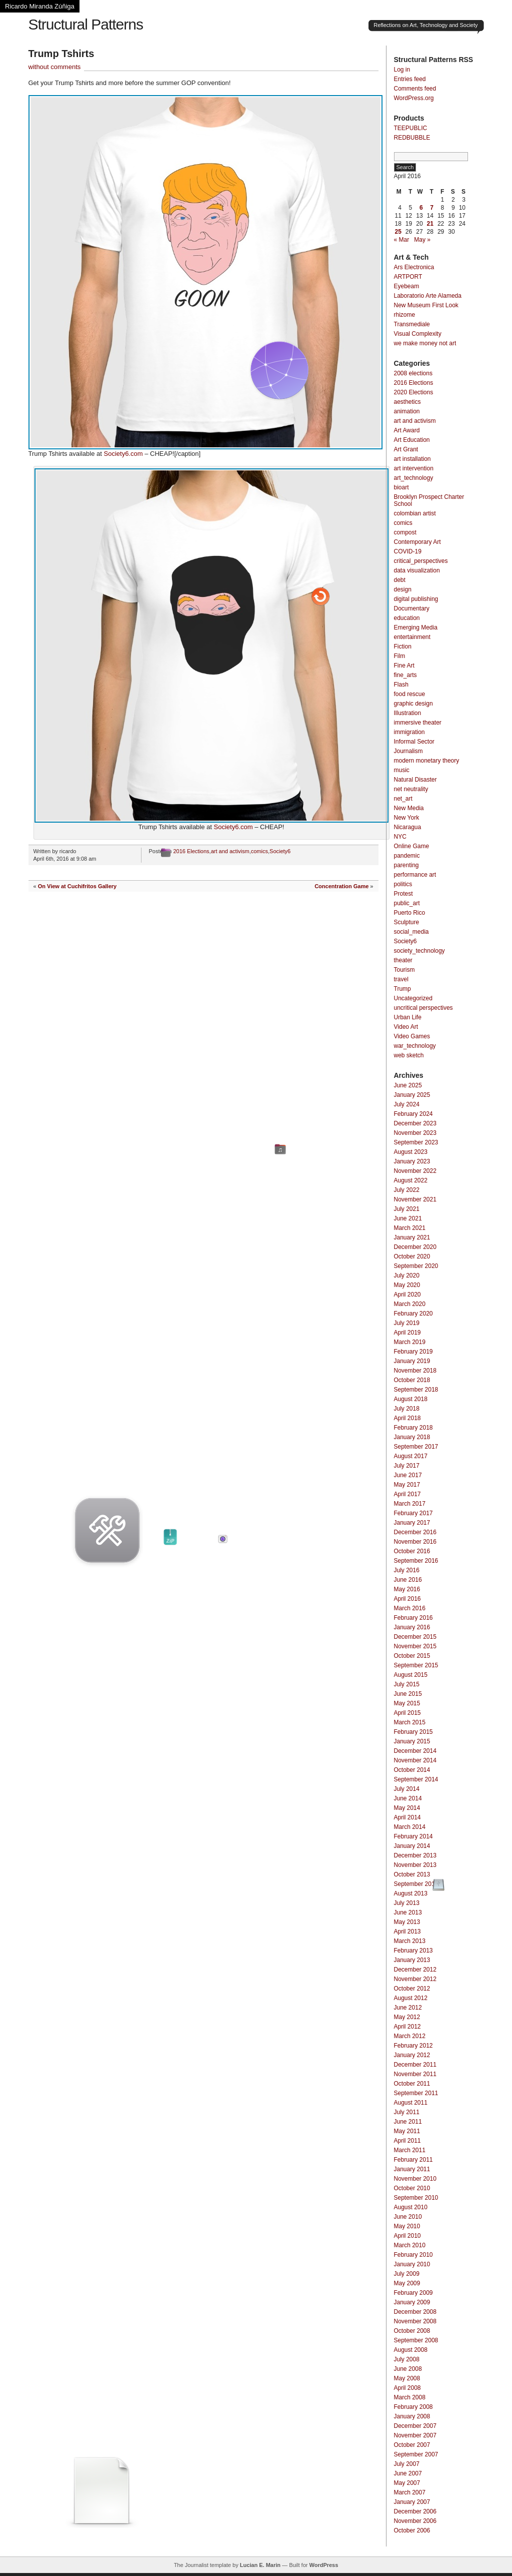  Describe the element at coordinates (107, 1531) in the screenshot. I see `access advanced settings or preferences` at that location.